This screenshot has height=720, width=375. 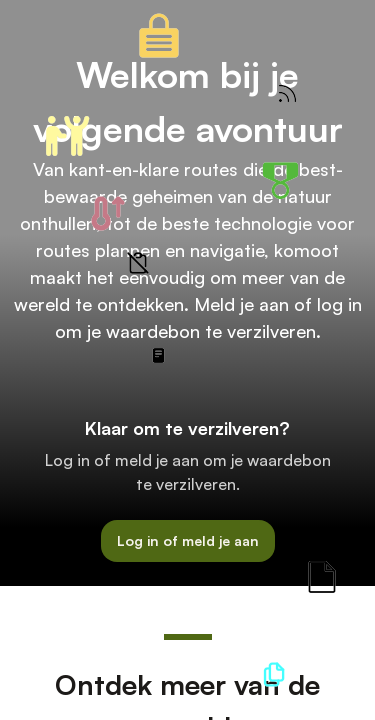 What do you see at coordinates (158, 355) in the screenshot?
I see `open reader mode for distraction-free viewing` at bounding box center [158, 355].